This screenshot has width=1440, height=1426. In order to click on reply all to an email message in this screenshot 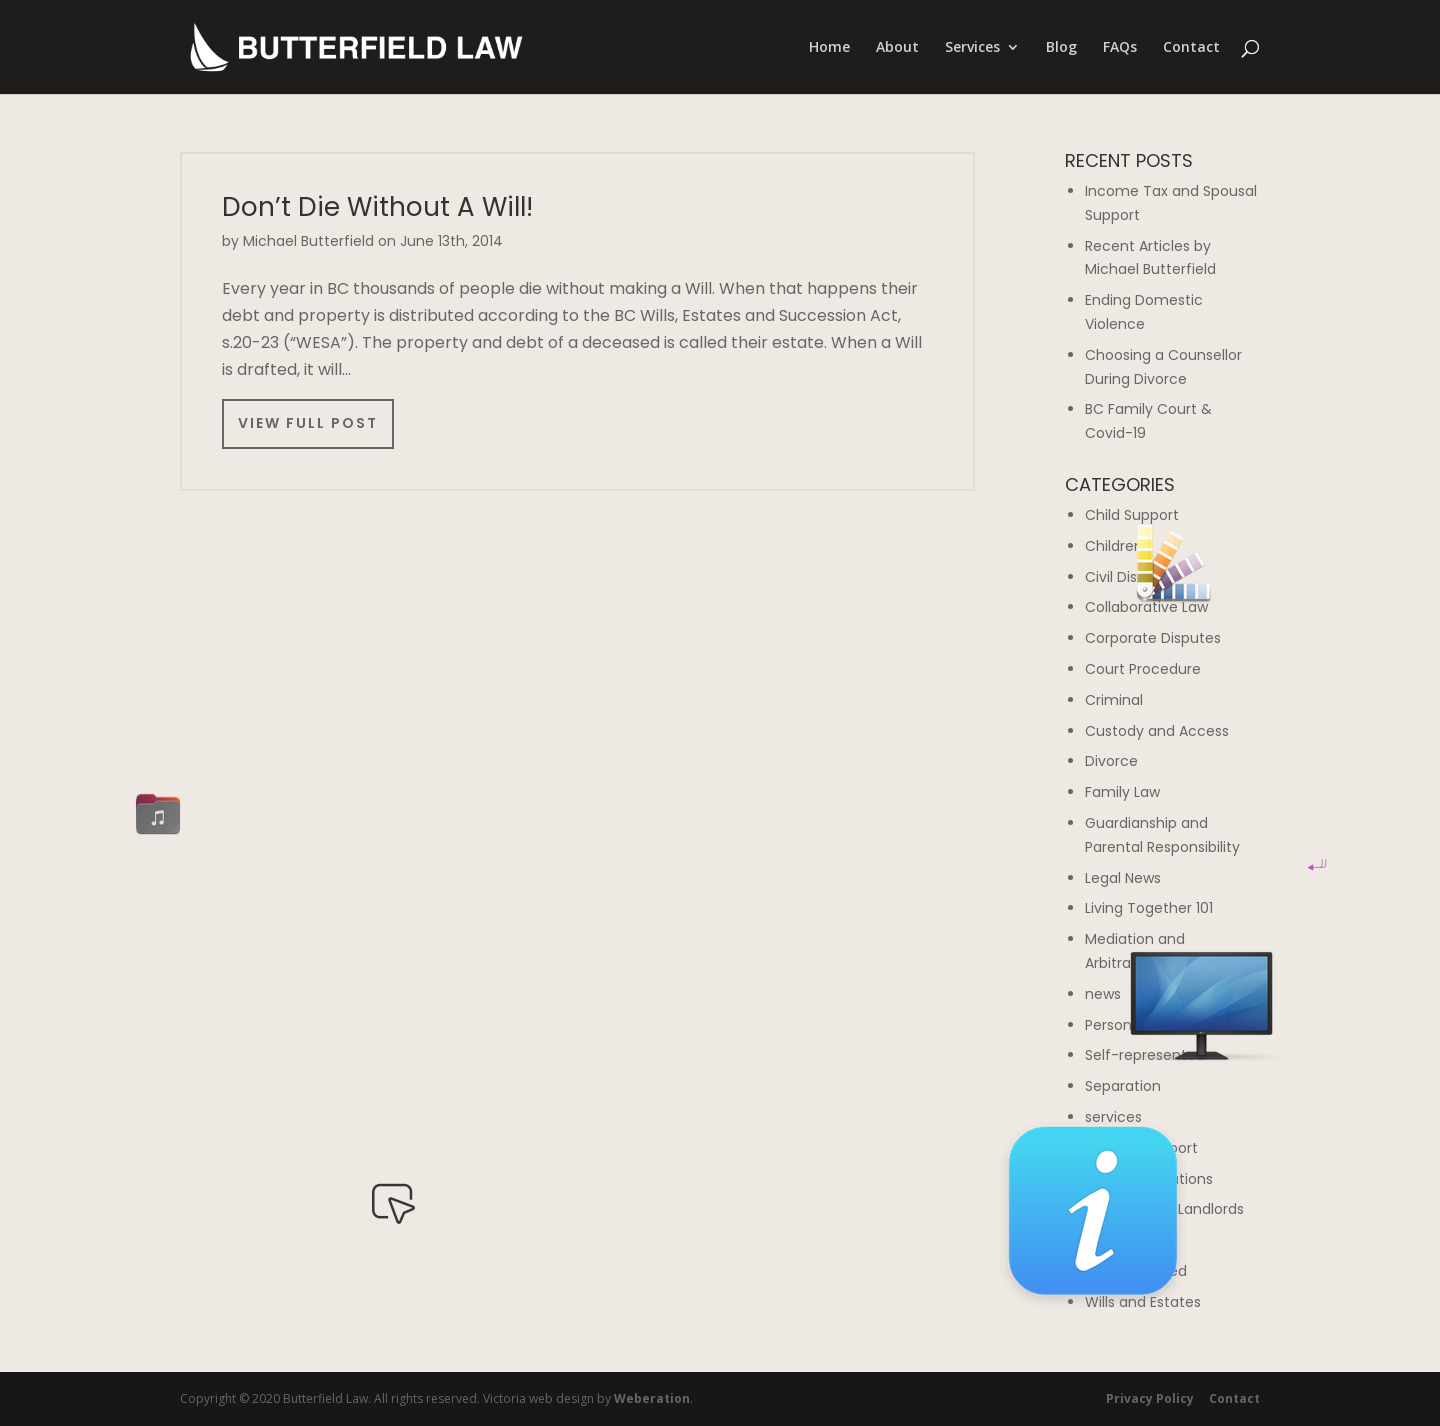, I will do `click(1316, 863)`.